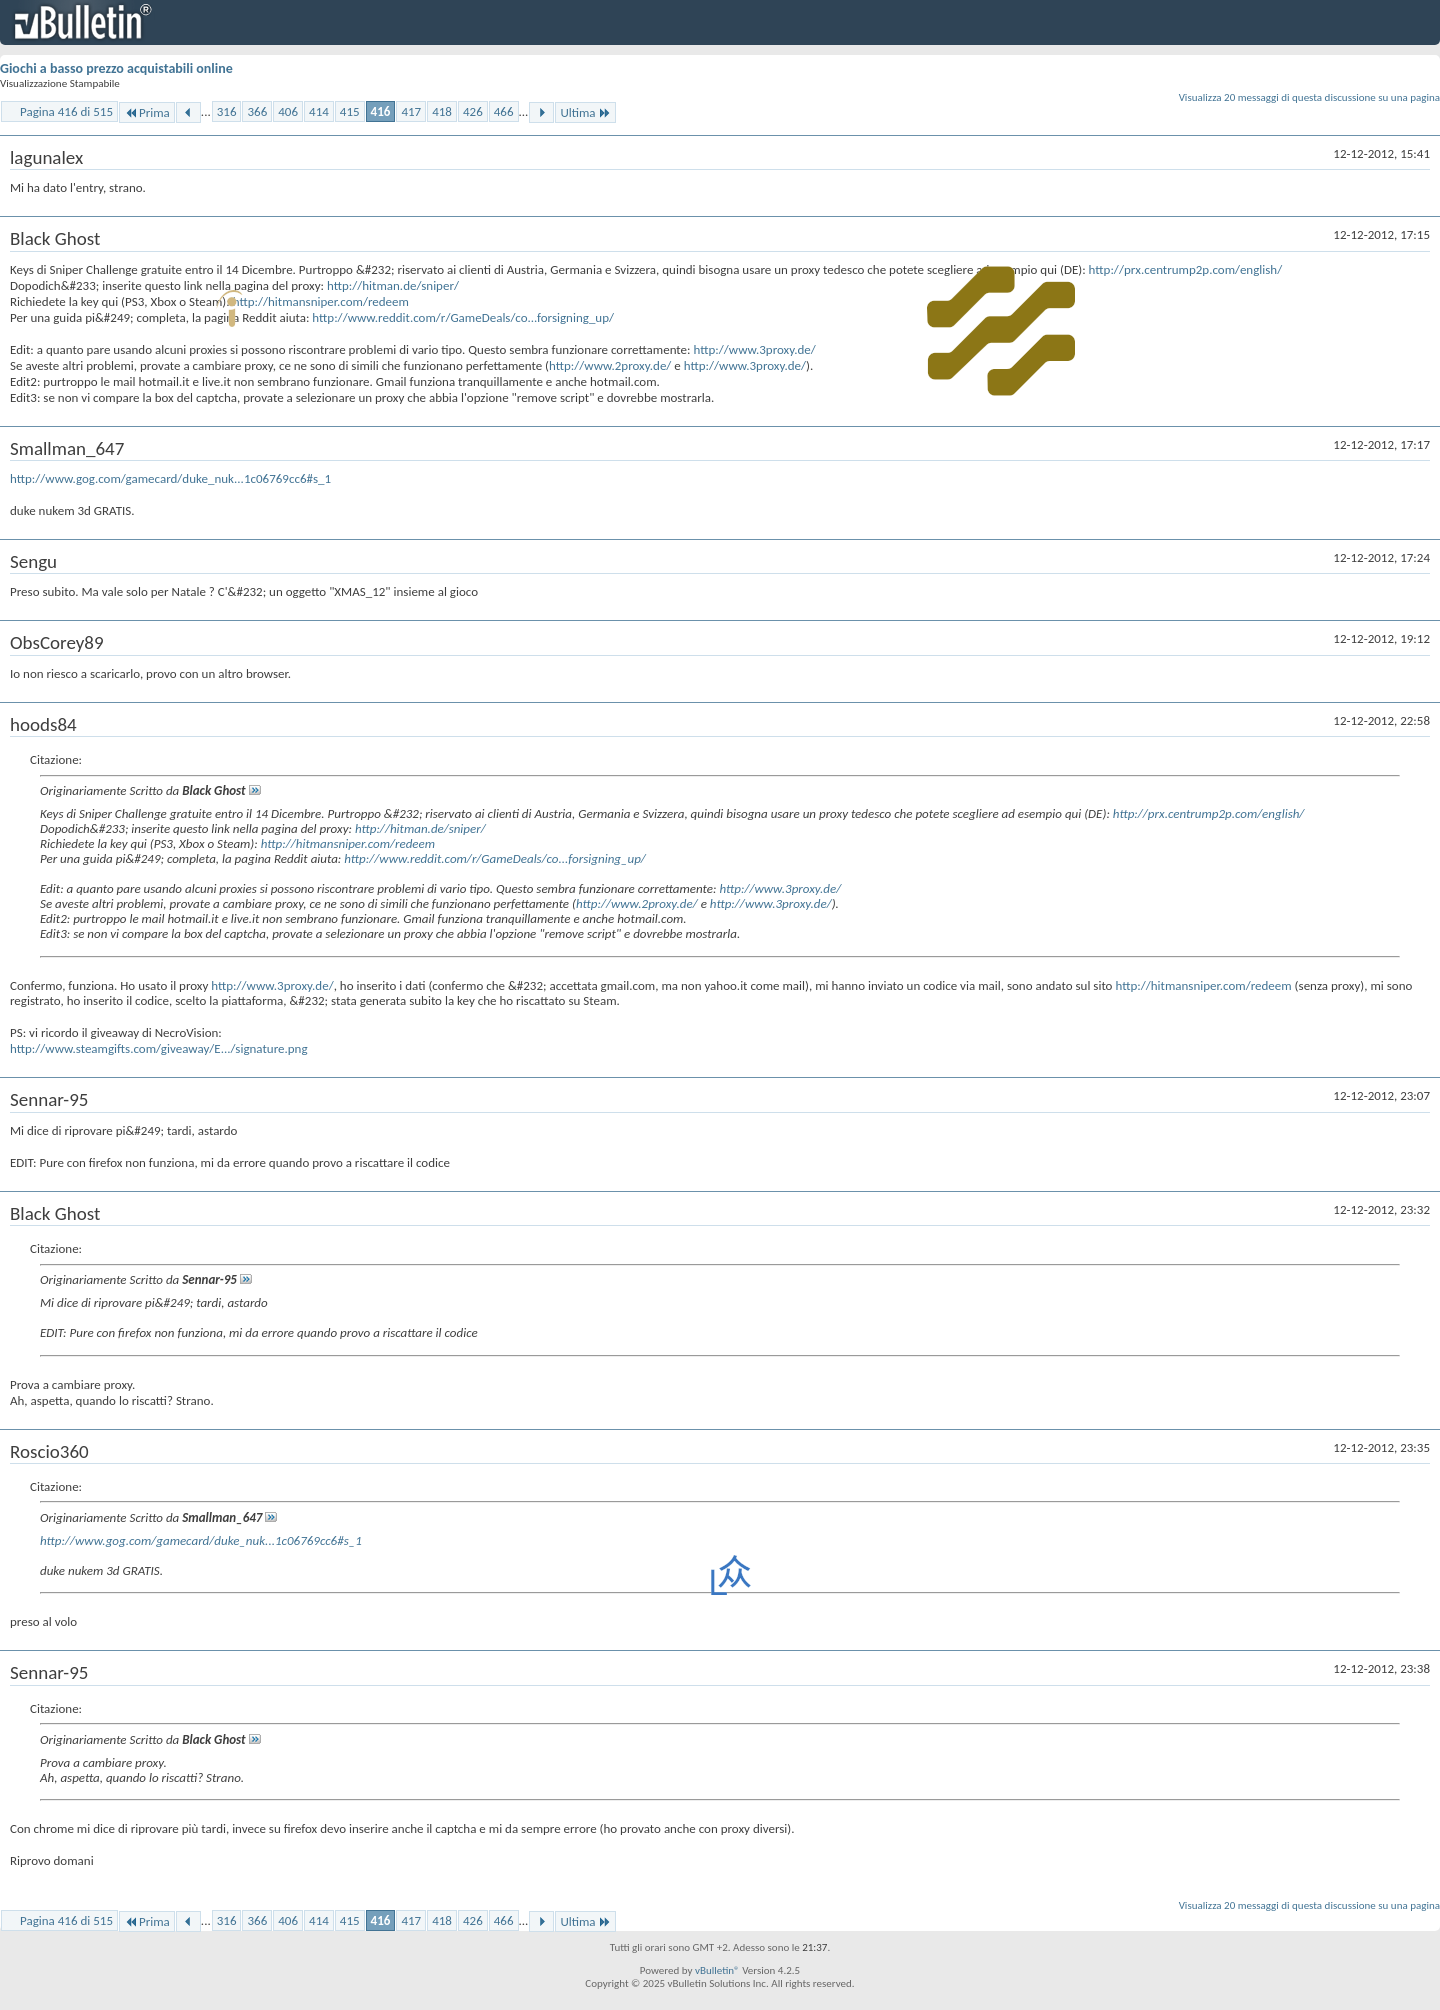 Image resolution: width=1440 pixels, height=2010 pixels. Describe the element at coordinates (229, 308) in the screenshot. I see `open the Indeed job search app` at that location.